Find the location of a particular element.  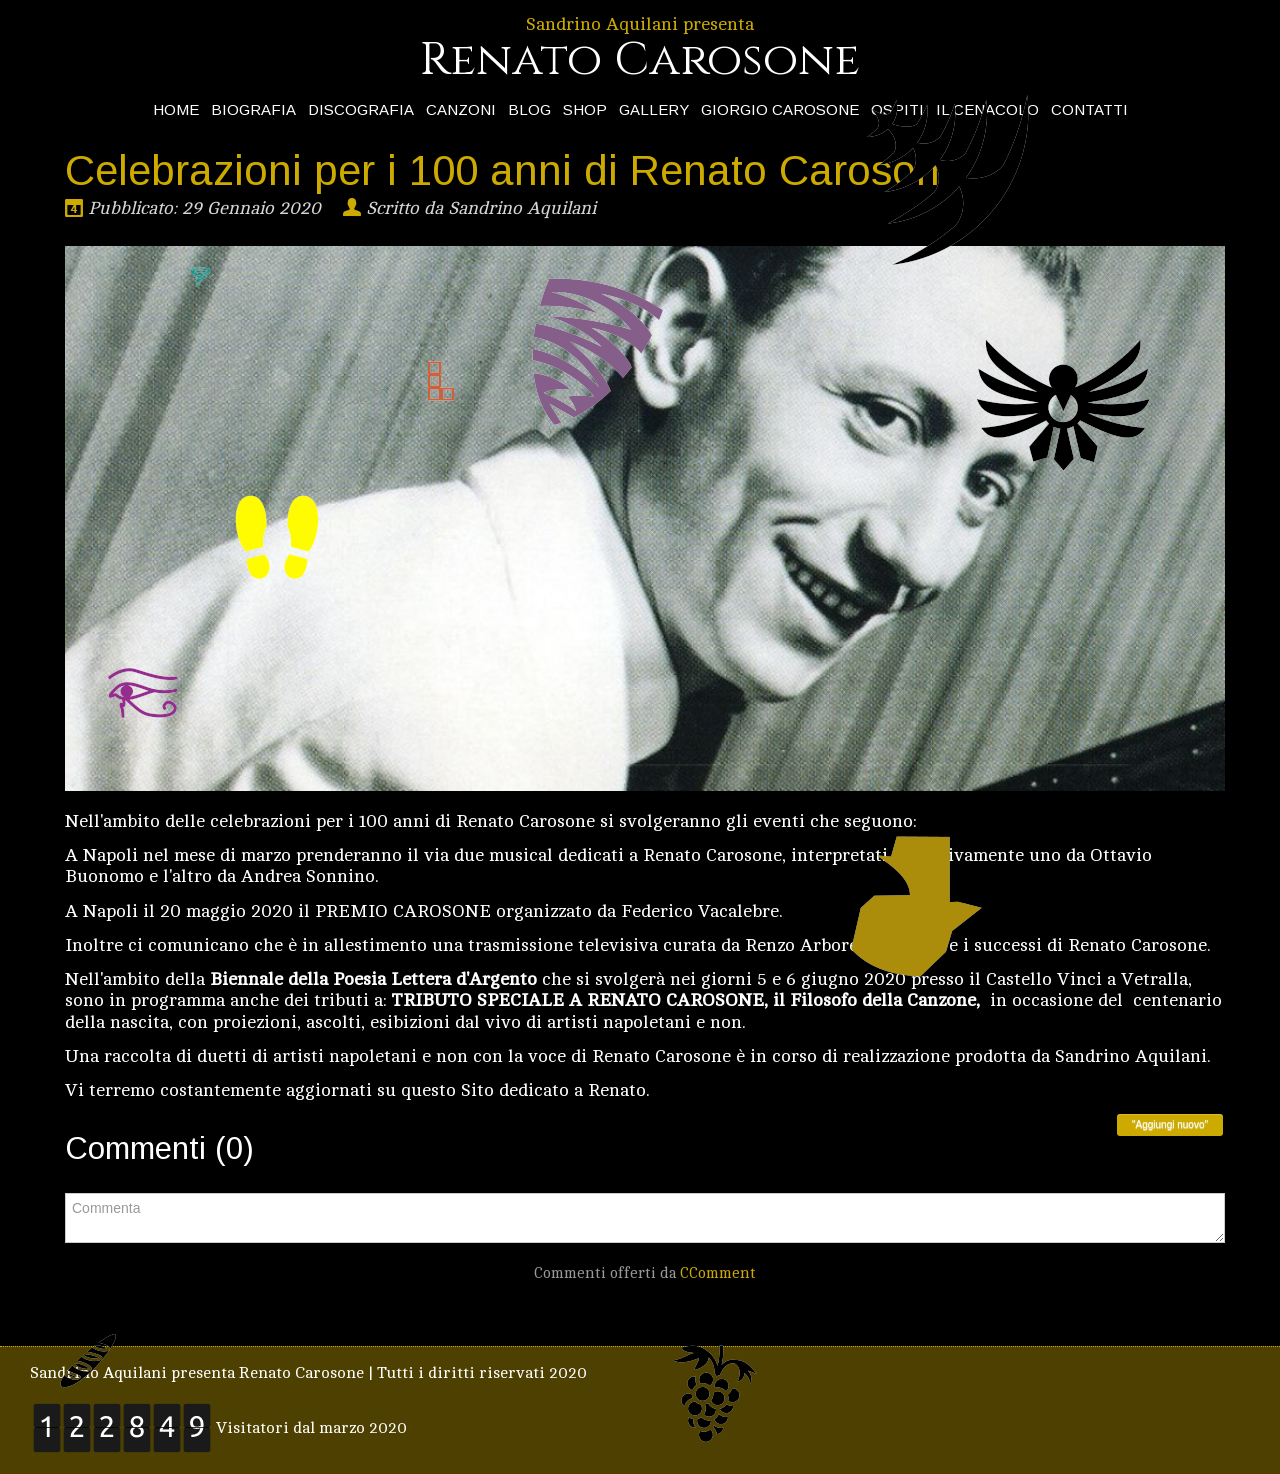

equip zebra-patterned shield armor is located at coordinates (595, 352).